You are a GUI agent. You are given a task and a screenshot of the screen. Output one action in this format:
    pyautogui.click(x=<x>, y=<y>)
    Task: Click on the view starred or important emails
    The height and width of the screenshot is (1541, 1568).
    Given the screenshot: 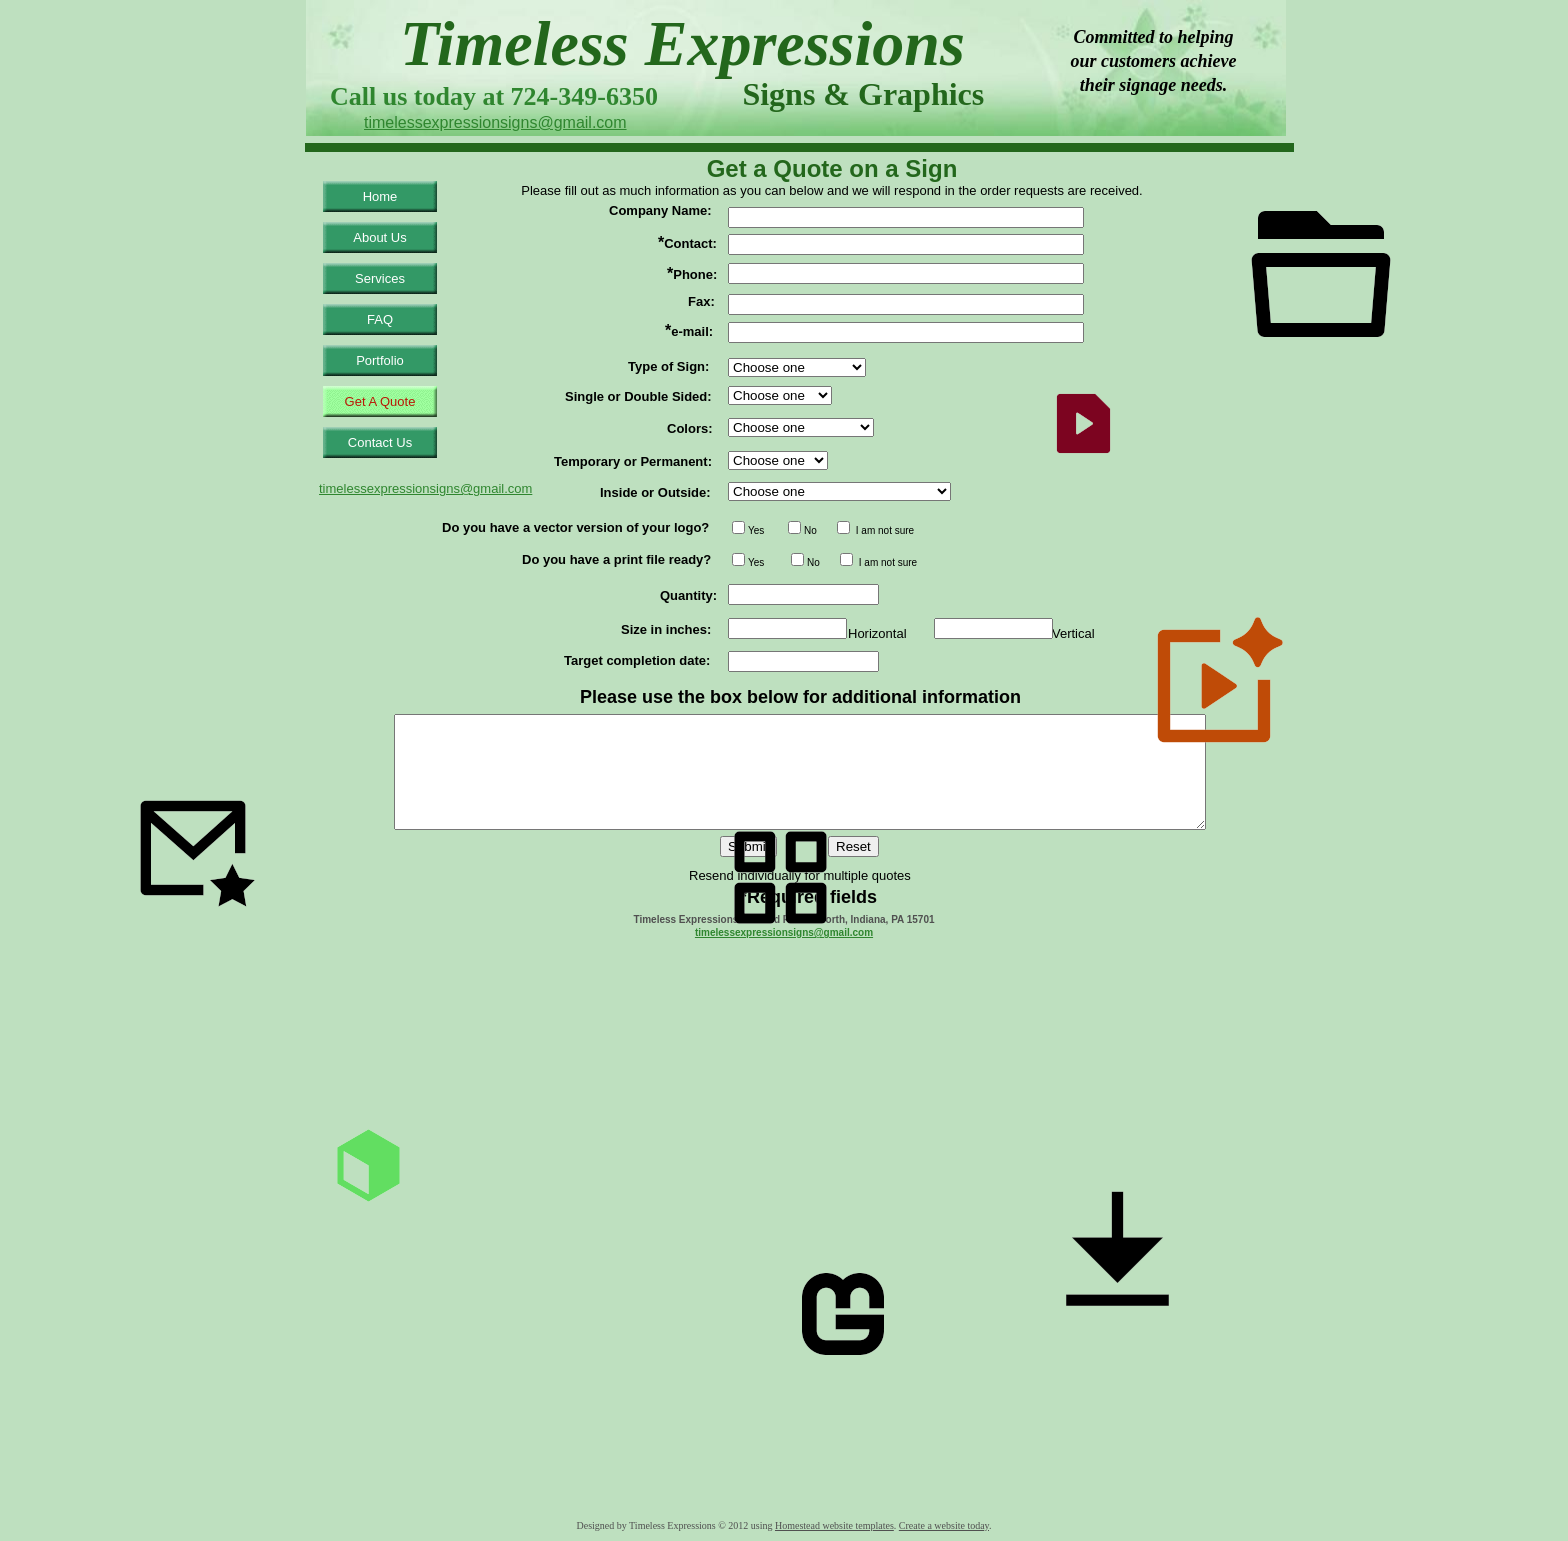 What is the action you would take?
    pyautogui.click(x=193, y=848)
    